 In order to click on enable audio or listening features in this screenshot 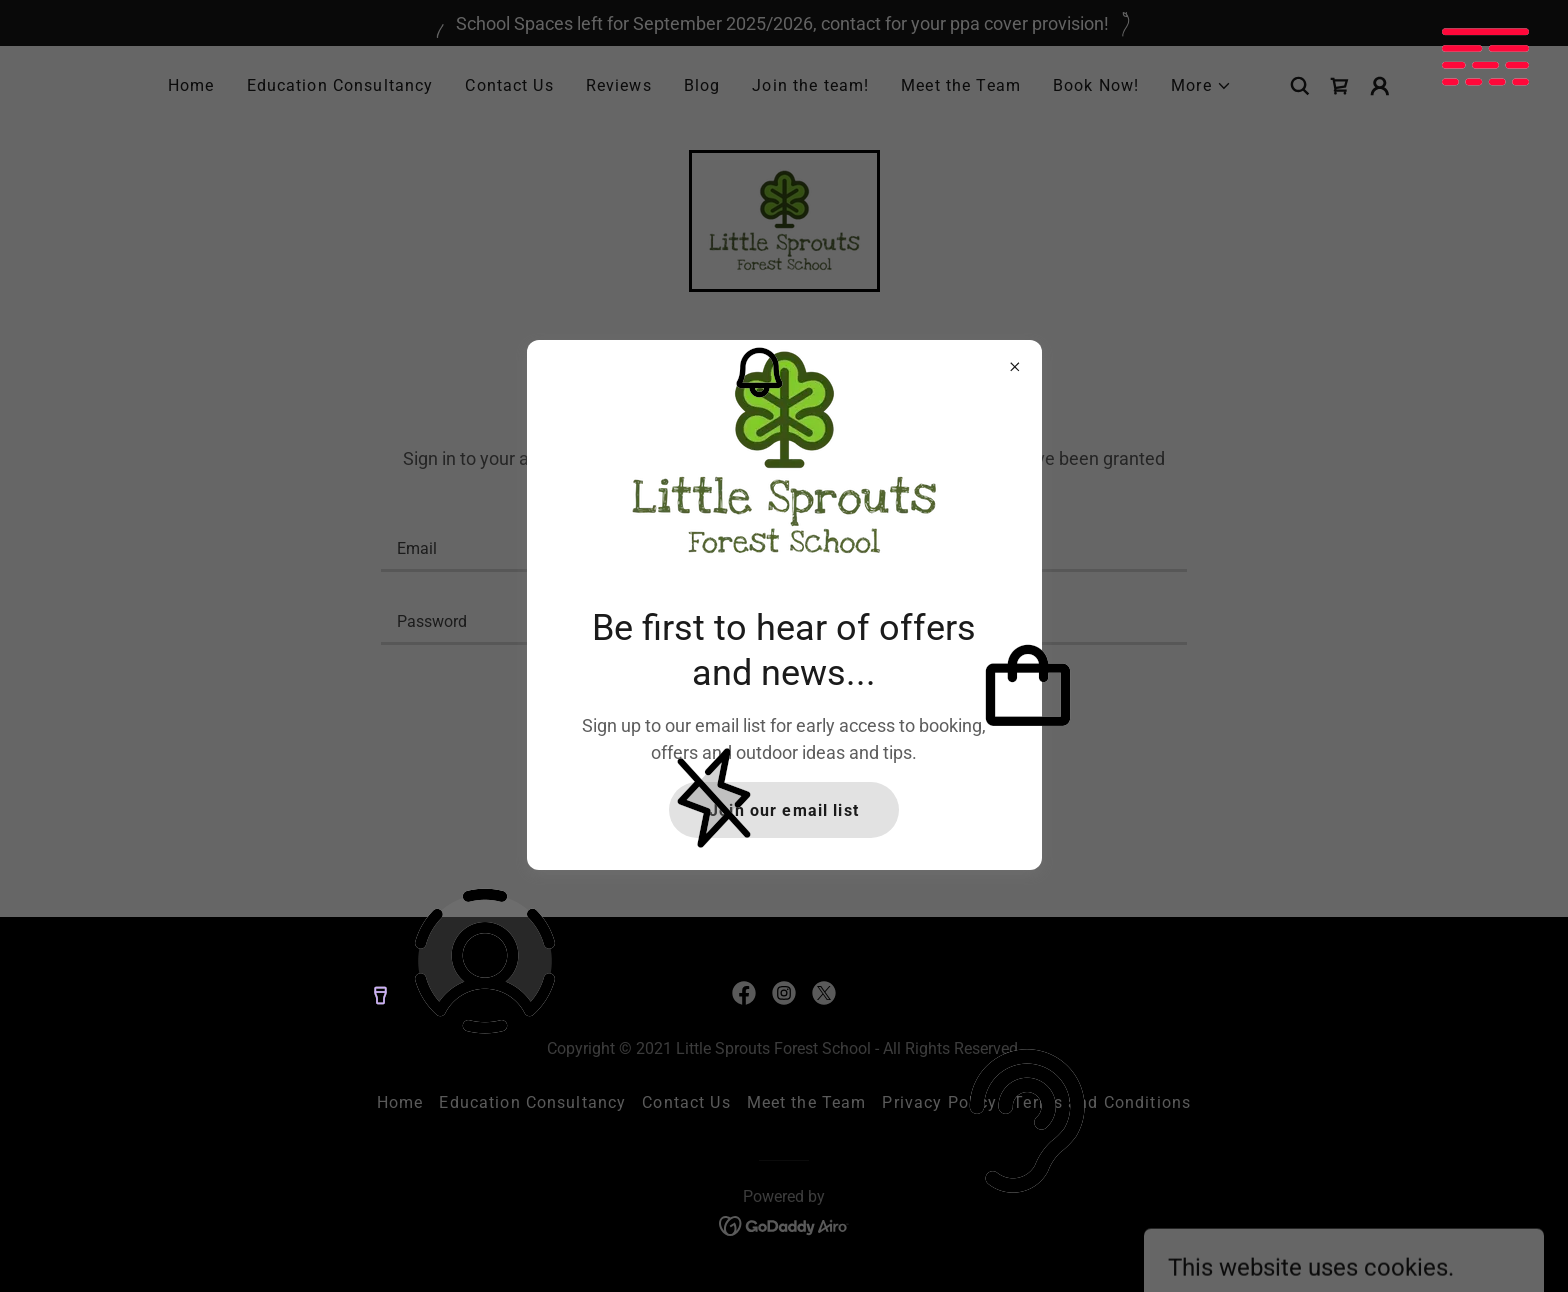, I will do `click(1020, 1121)`.